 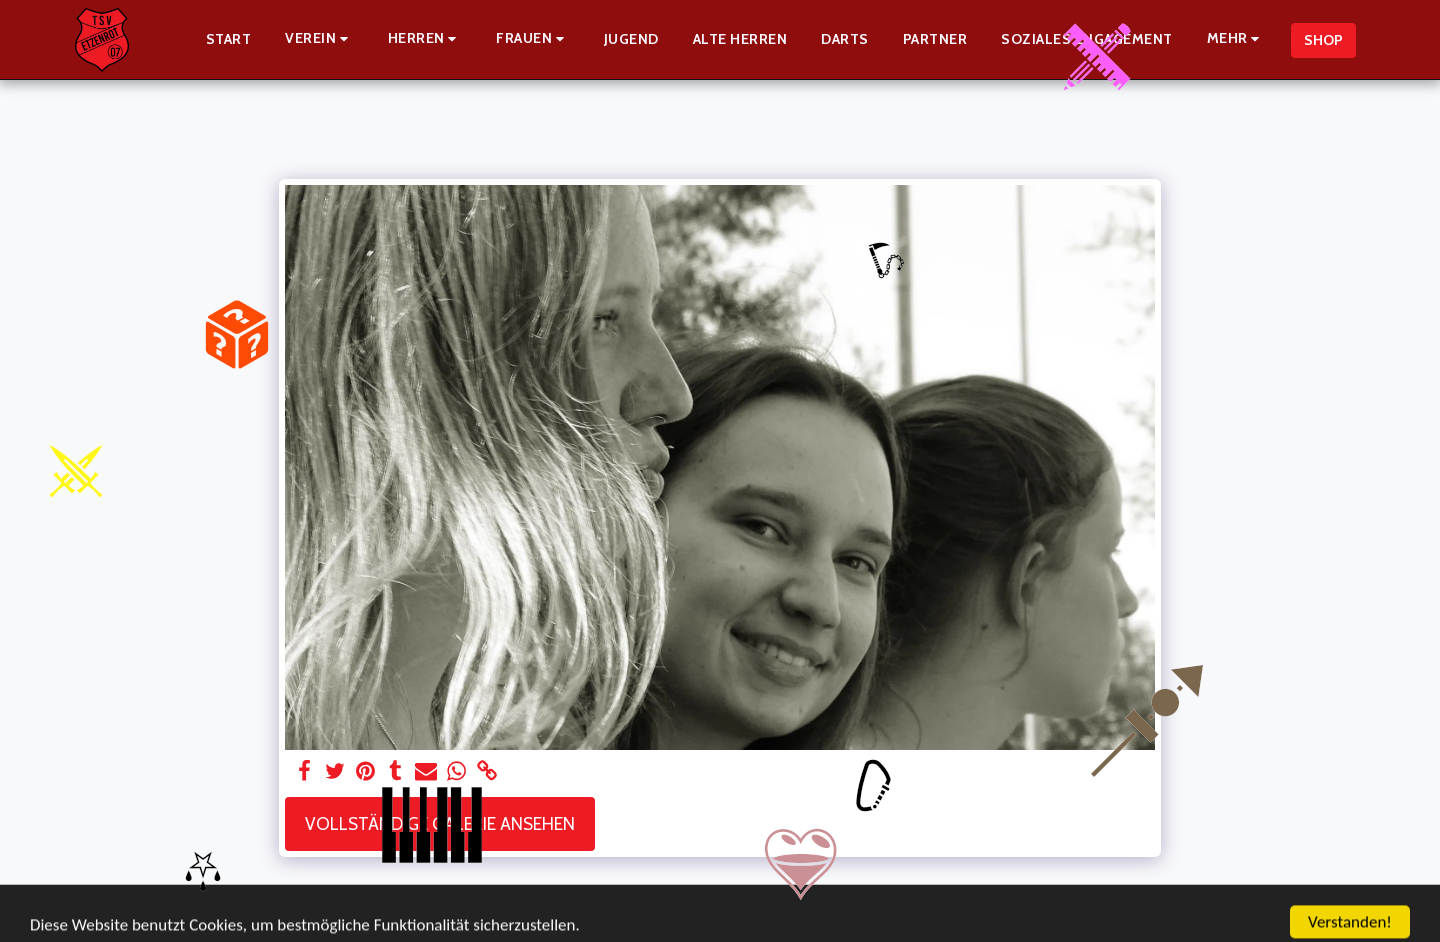 What do you see at coordinates (432, 825) in the screenshot?
I see `open piano or keyboard instrument` at bounding box center [432, 825].